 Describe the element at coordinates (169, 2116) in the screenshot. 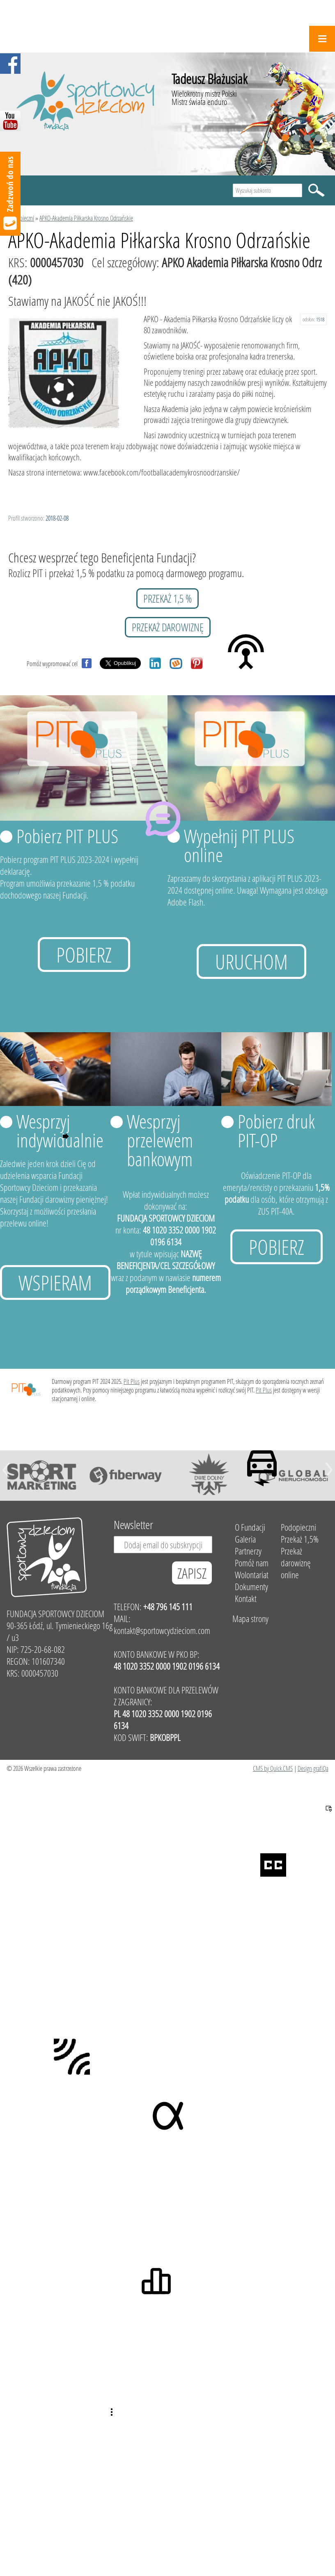

I see `indicates alpha version or early release software` at that location.